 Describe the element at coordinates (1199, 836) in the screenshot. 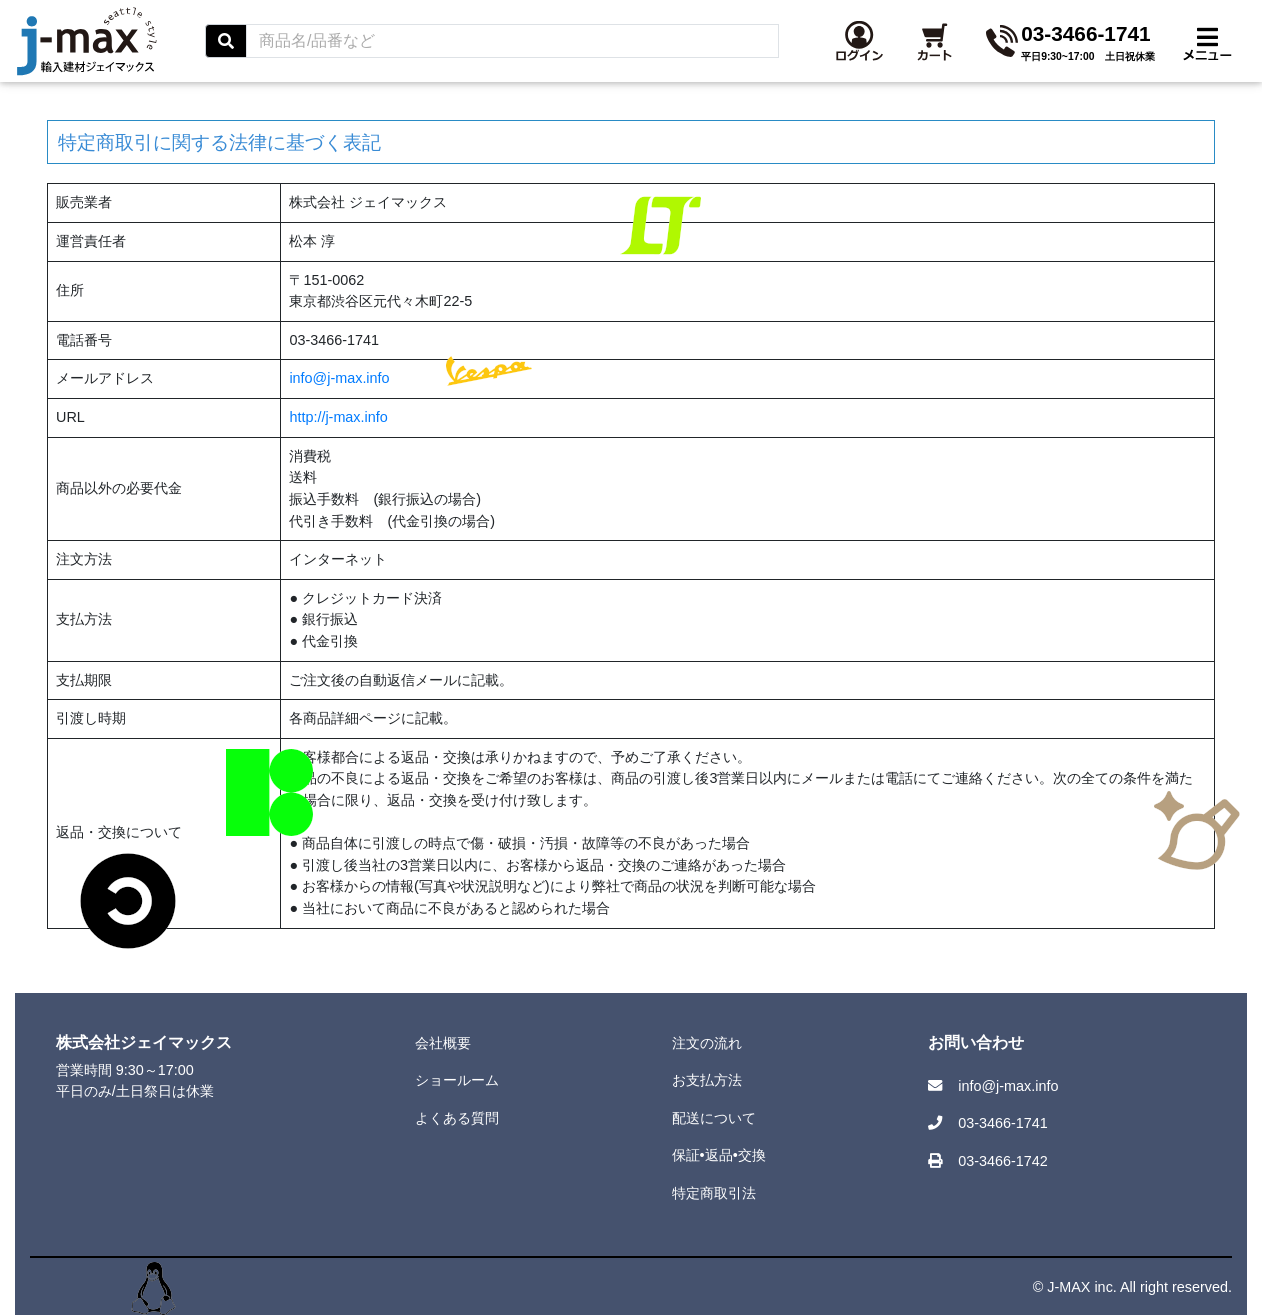

I see `access AI-powered brush or painting tools` at that location.